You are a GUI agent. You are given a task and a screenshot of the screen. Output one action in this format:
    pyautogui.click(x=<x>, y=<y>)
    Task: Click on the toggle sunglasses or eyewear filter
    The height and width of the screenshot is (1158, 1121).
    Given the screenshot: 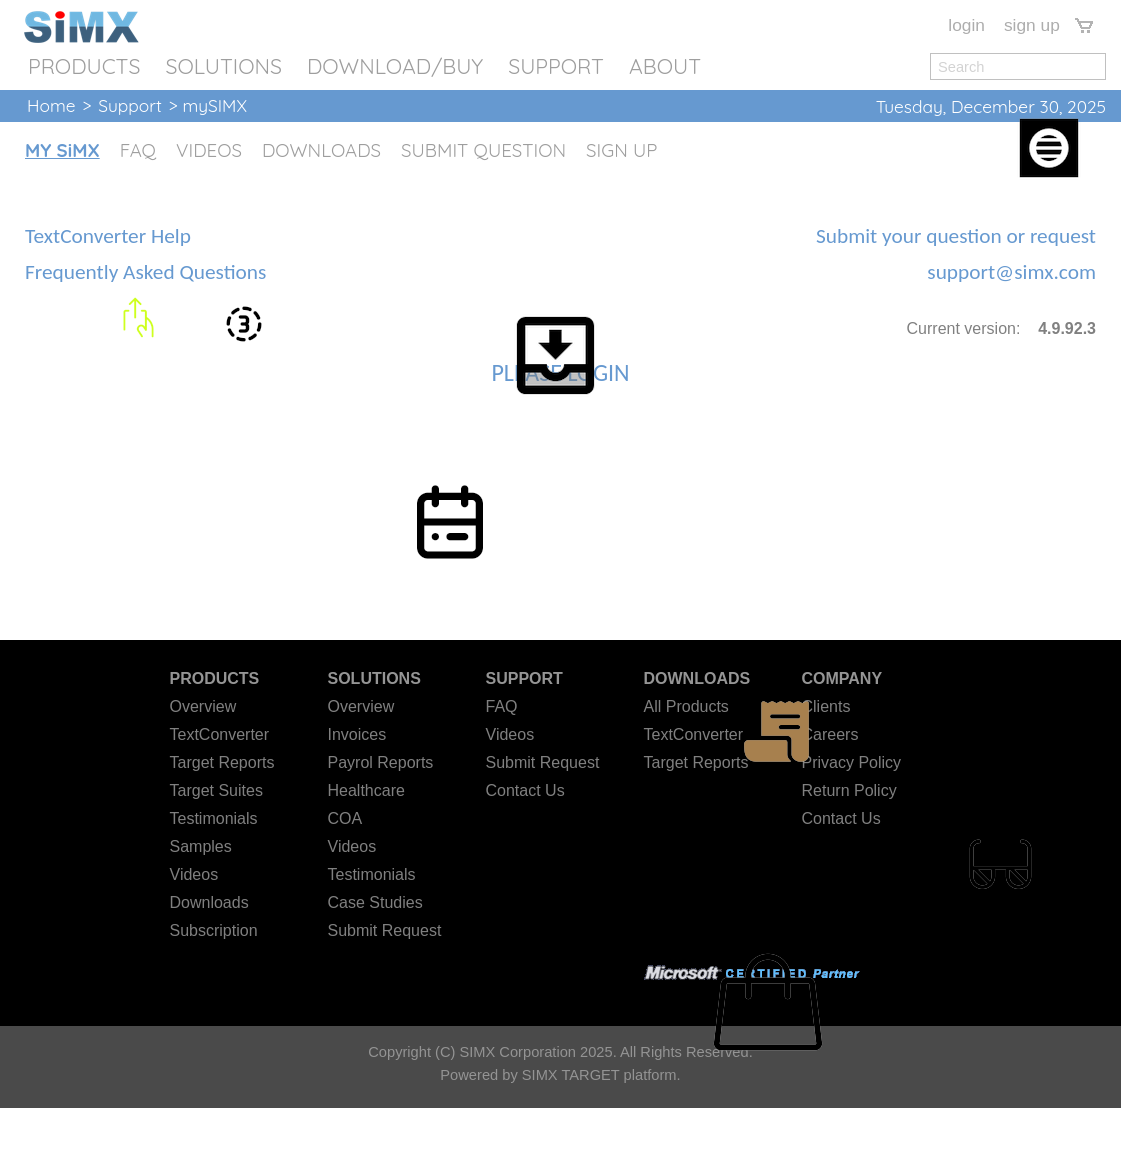 What is the action you would take?
    pyautogui.click(x=1000, y=865)
    